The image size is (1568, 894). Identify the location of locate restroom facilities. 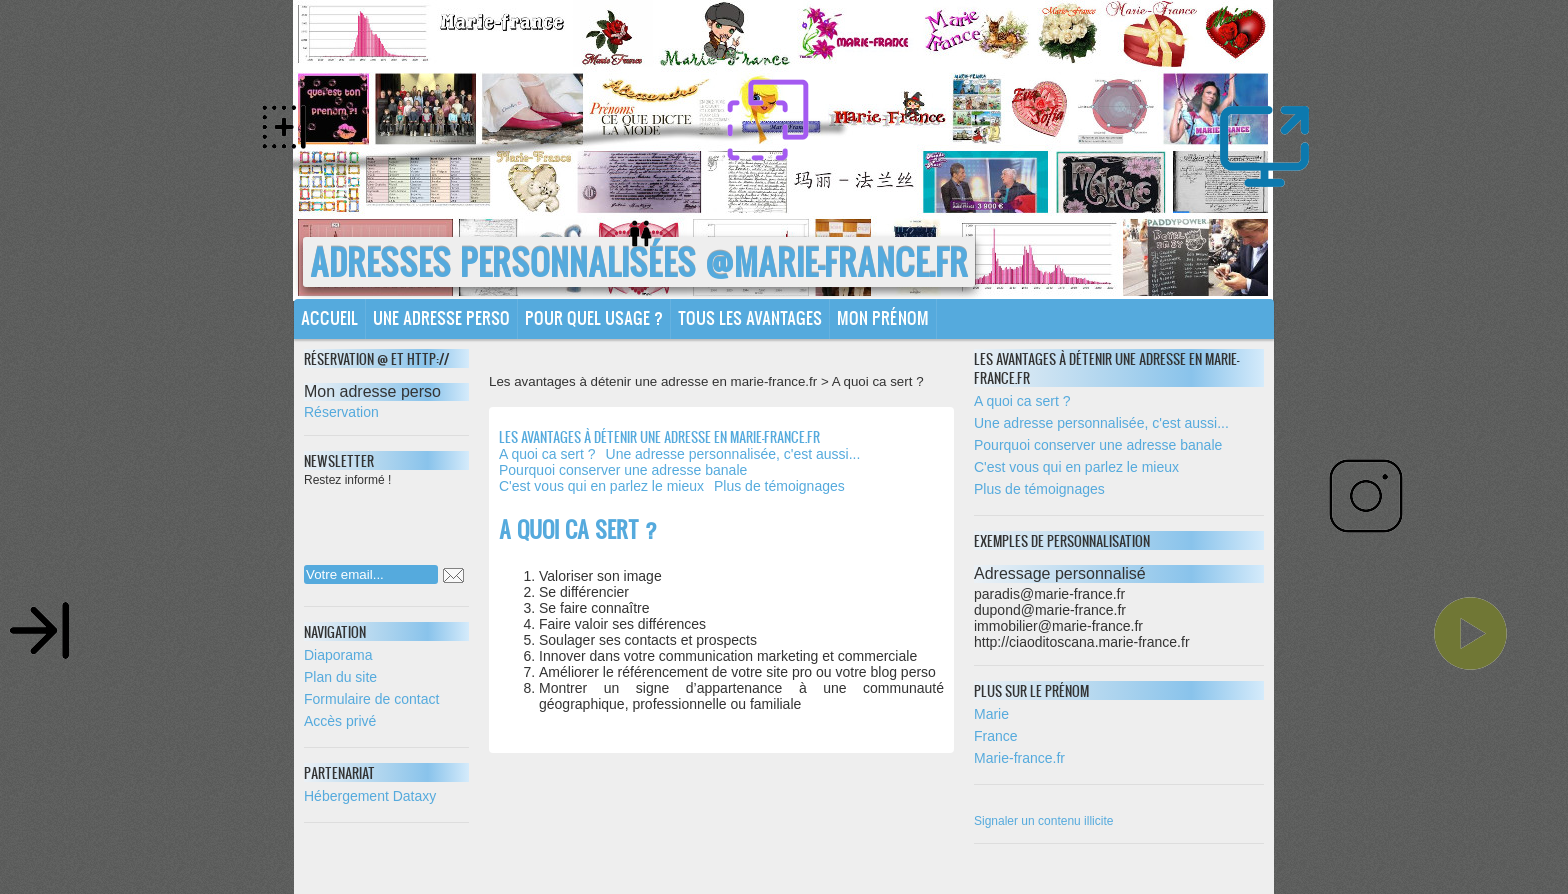
(640, 233).